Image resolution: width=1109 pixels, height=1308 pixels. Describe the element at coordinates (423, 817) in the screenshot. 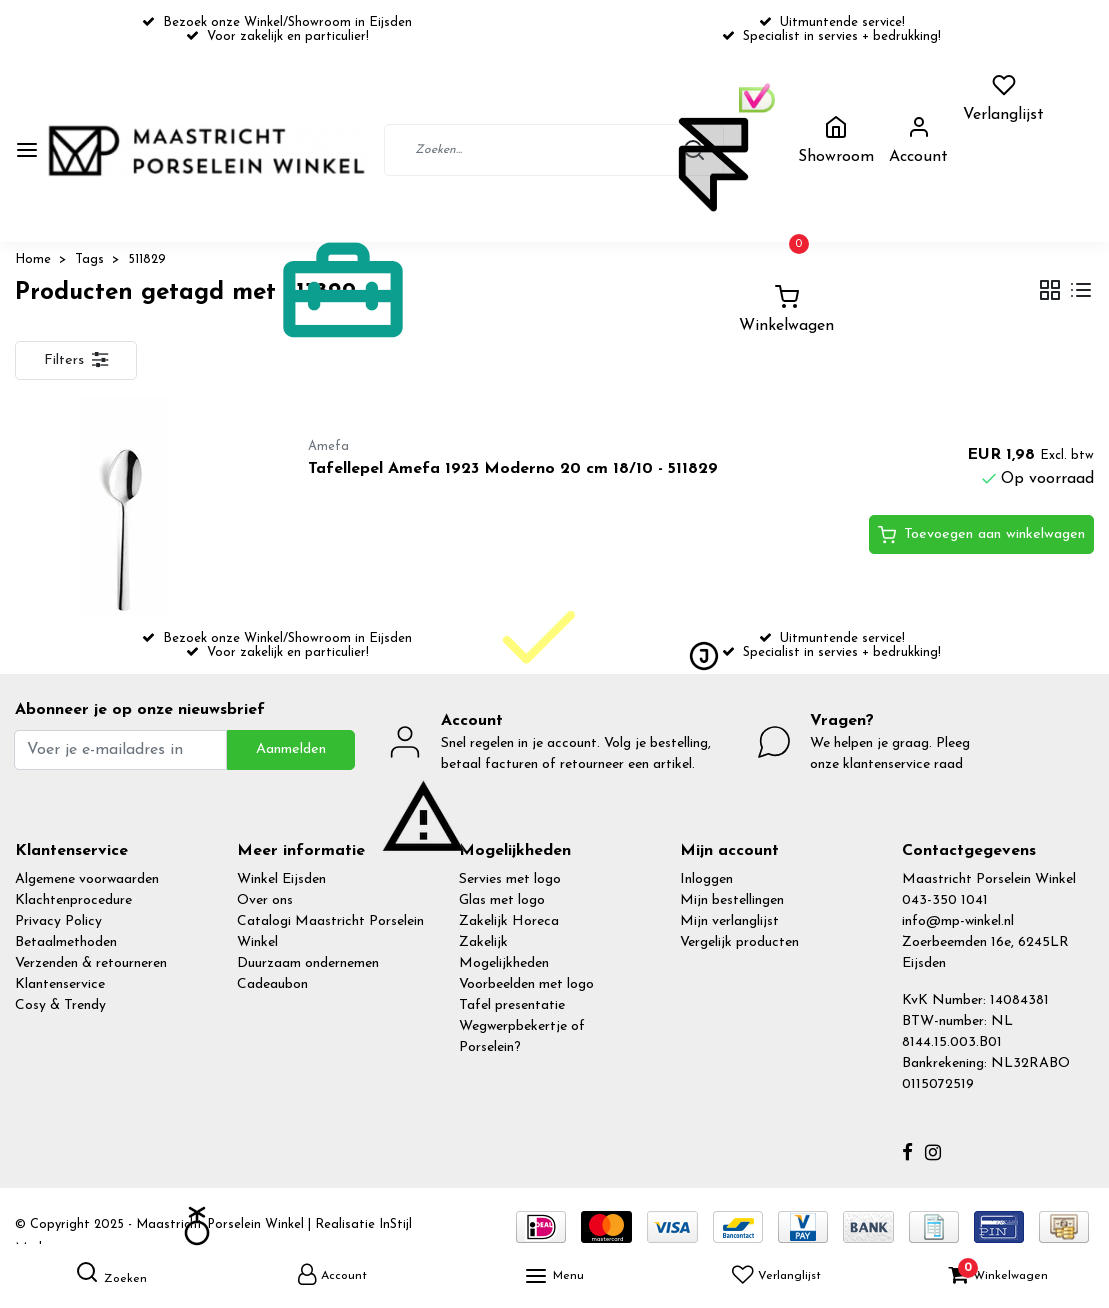

I see `indicates a warning or potential issue` at that location.